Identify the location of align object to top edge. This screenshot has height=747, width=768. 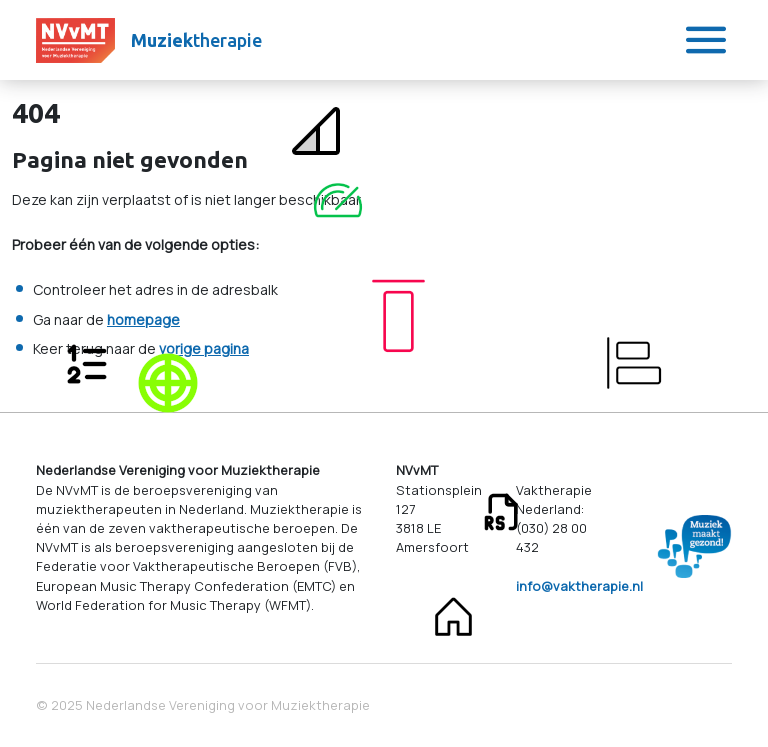
(398, 314).